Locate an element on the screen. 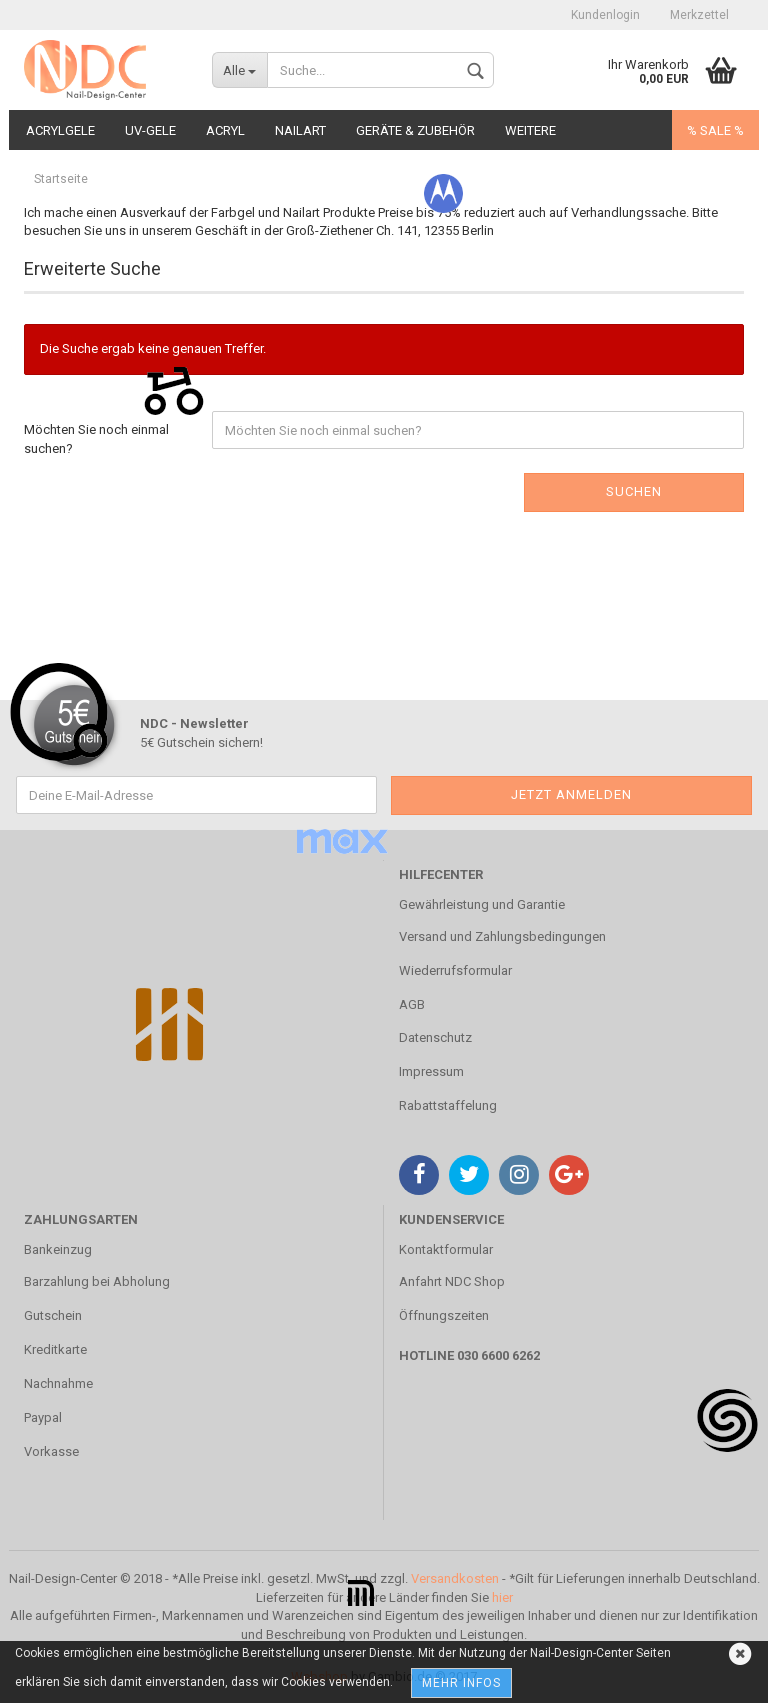 The image size is (768, 1703). oxygen brand logo is located at coordinates (59, 712).